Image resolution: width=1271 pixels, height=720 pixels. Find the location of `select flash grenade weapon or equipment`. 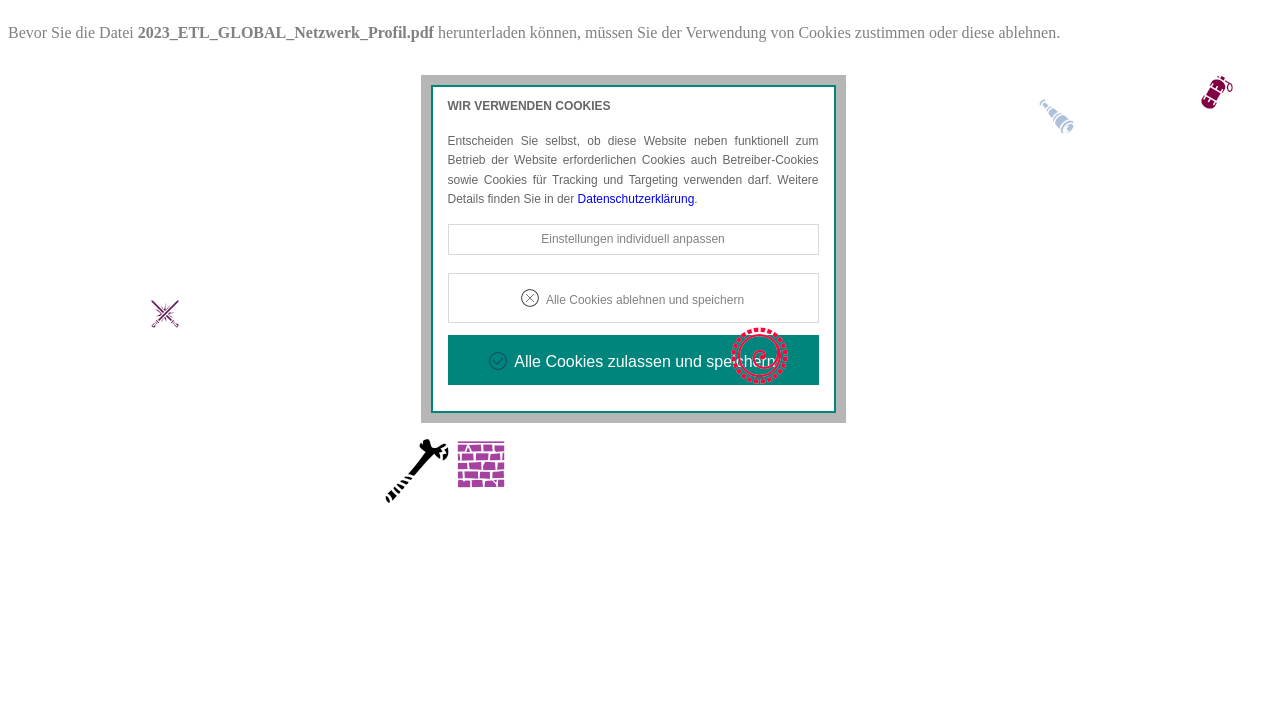

select flash grenade weapon or equipment is located at coordinates (1216, 92).